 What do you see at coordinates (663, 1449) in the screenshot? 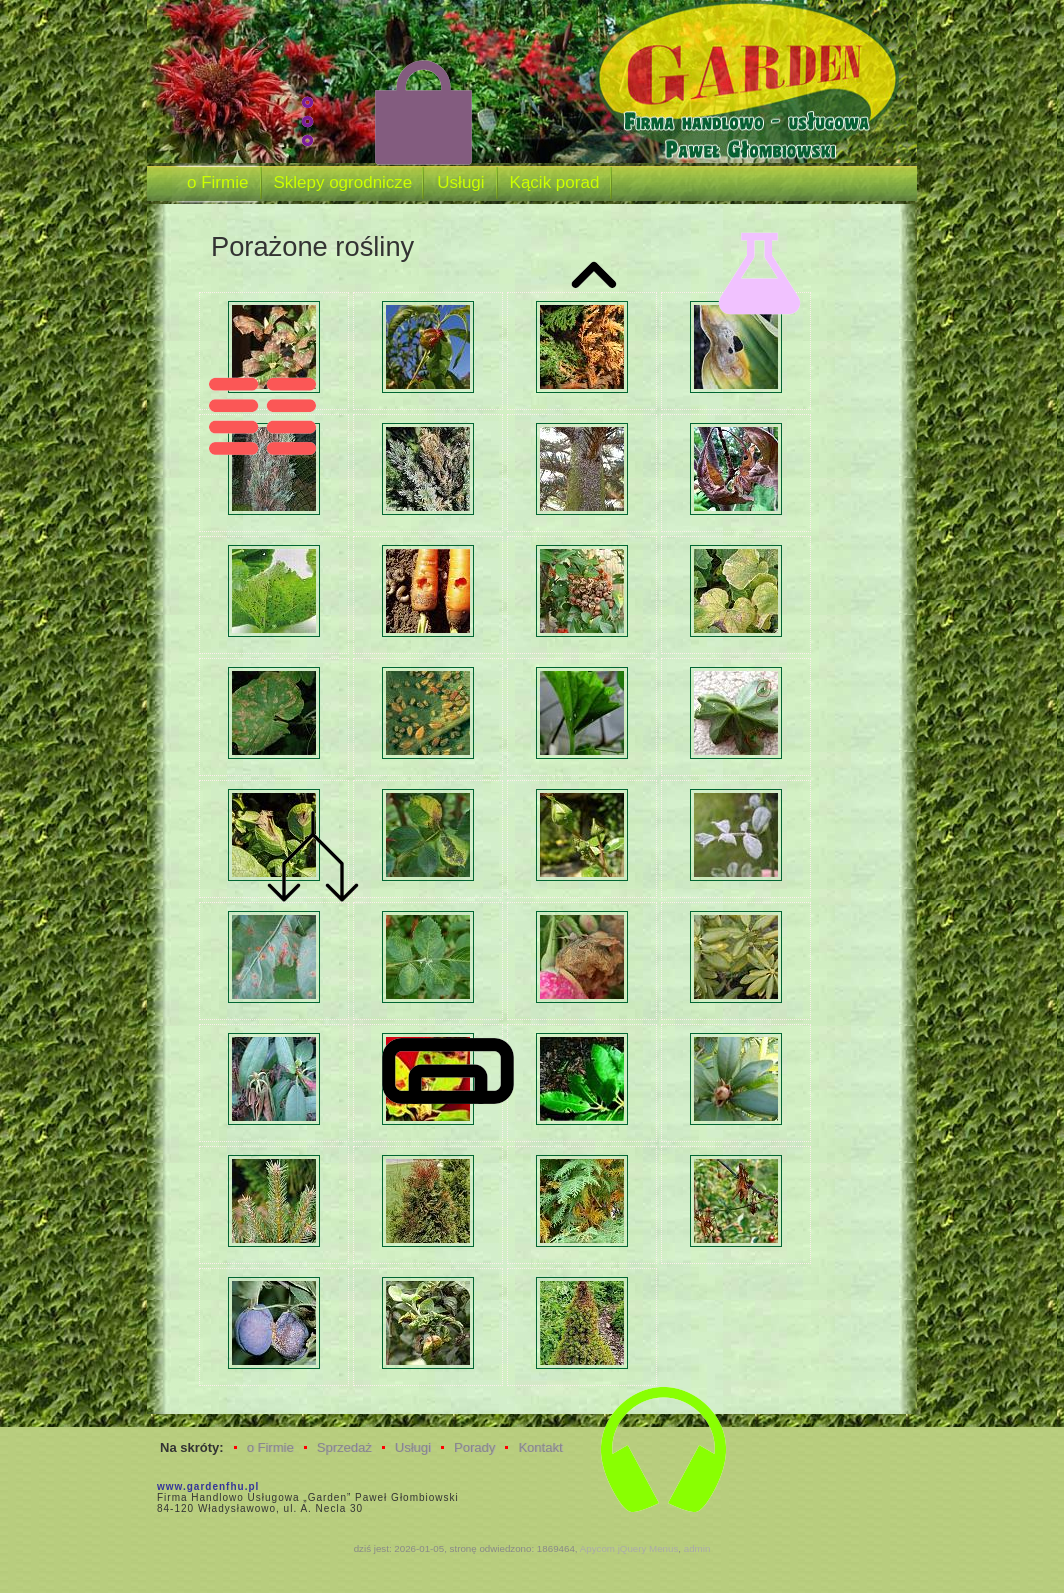
I see `contact customer support` at bounding box center [663, 1449].